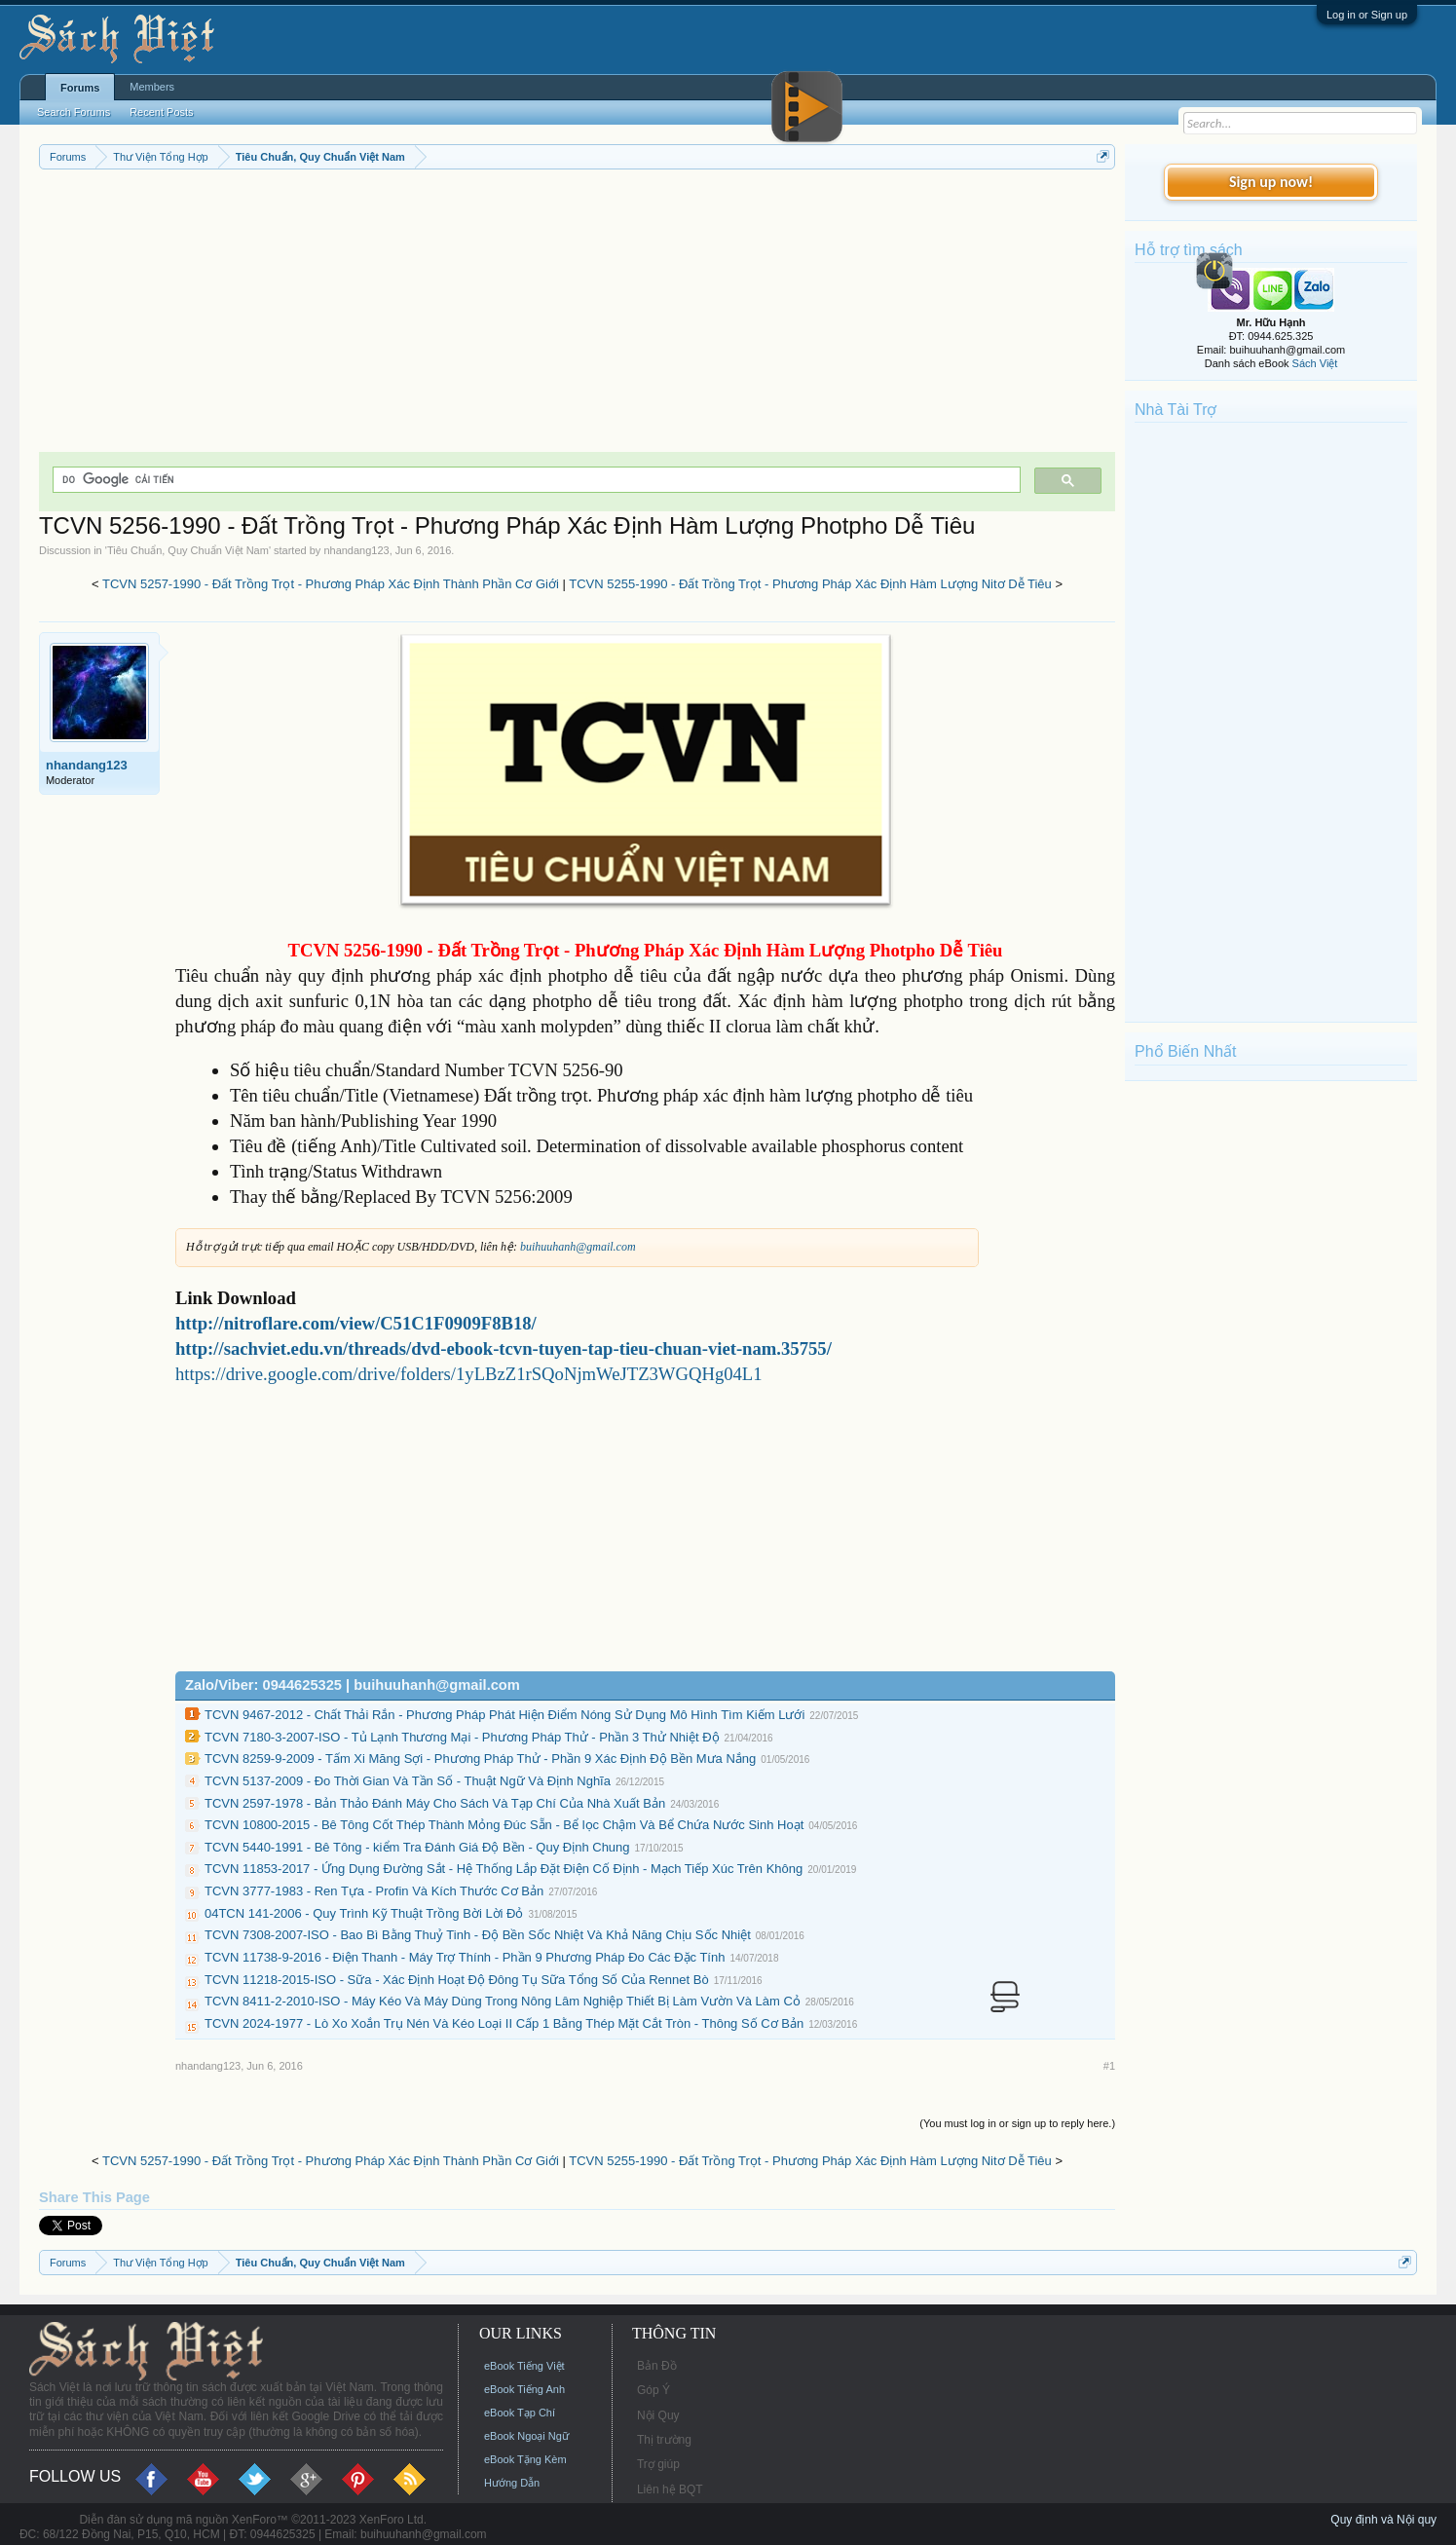  I want to click on configure wake-on-lan network settings, so click(1214, 271).